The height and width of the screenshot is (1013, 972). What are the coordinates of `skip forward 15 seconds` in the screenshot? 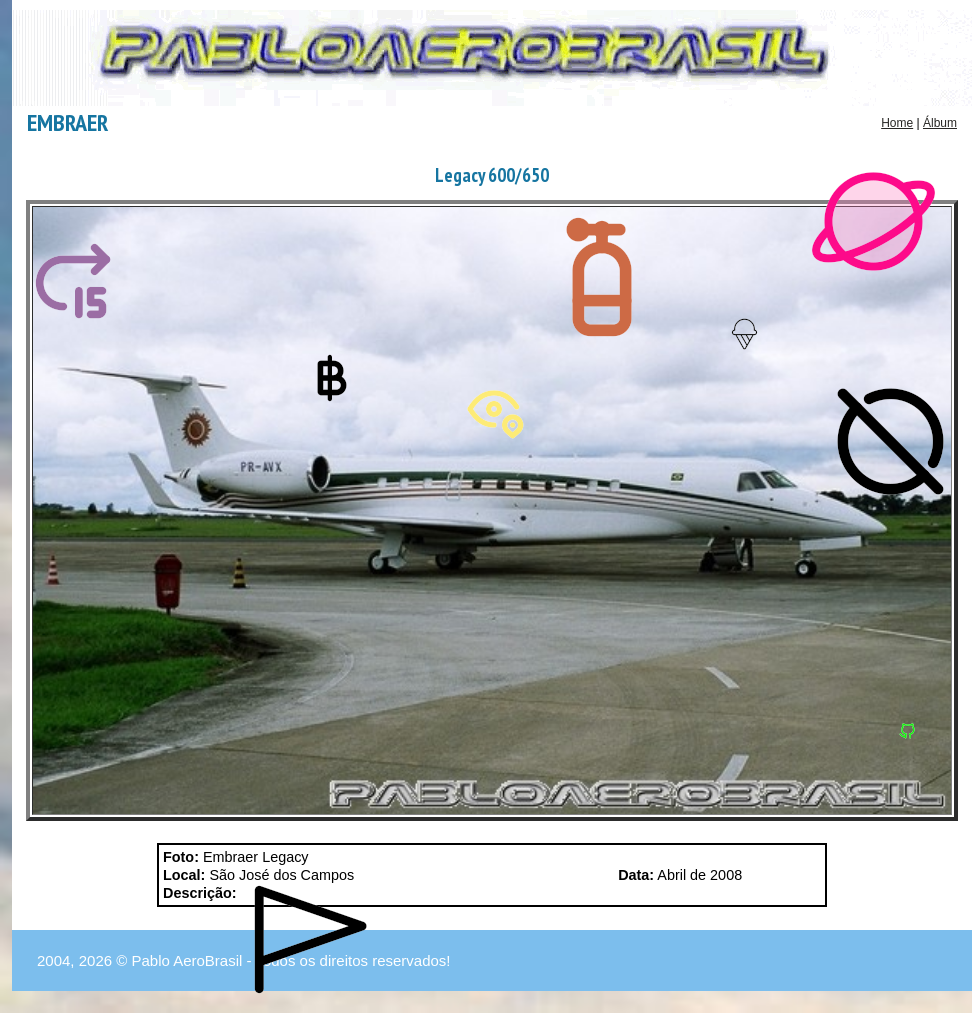 It's located at (75, 283).